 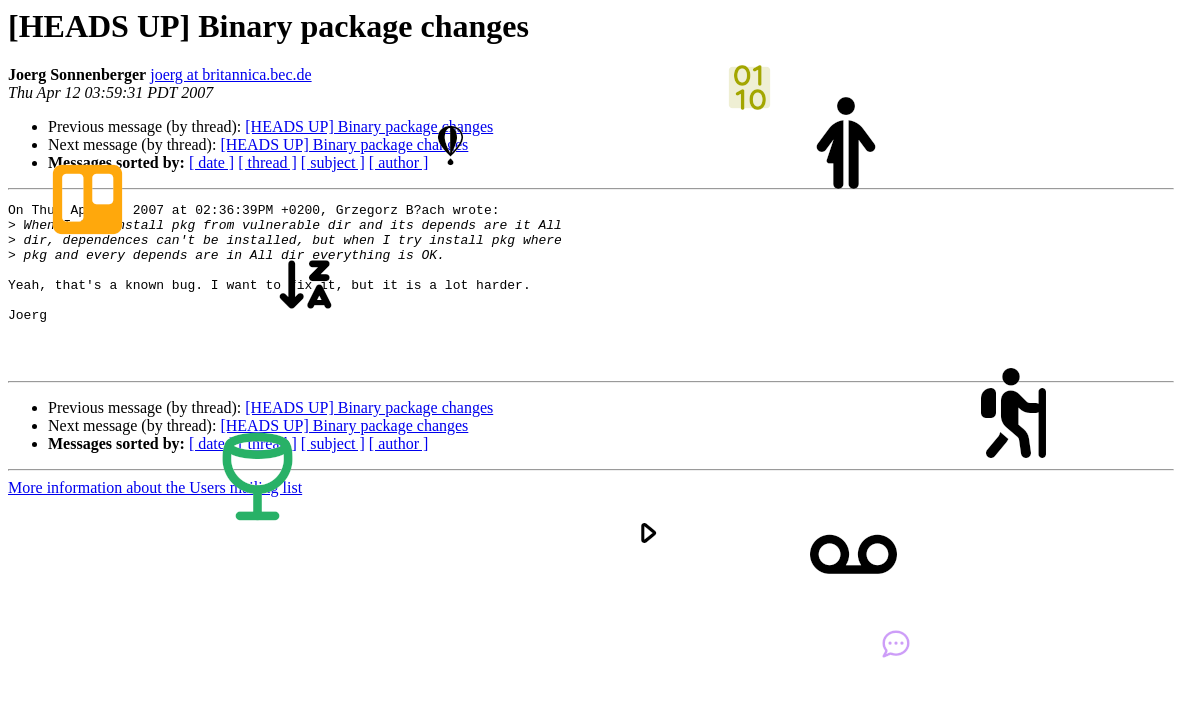 I want to click on view cocktail or drink menu, so click(x=257, y=476).